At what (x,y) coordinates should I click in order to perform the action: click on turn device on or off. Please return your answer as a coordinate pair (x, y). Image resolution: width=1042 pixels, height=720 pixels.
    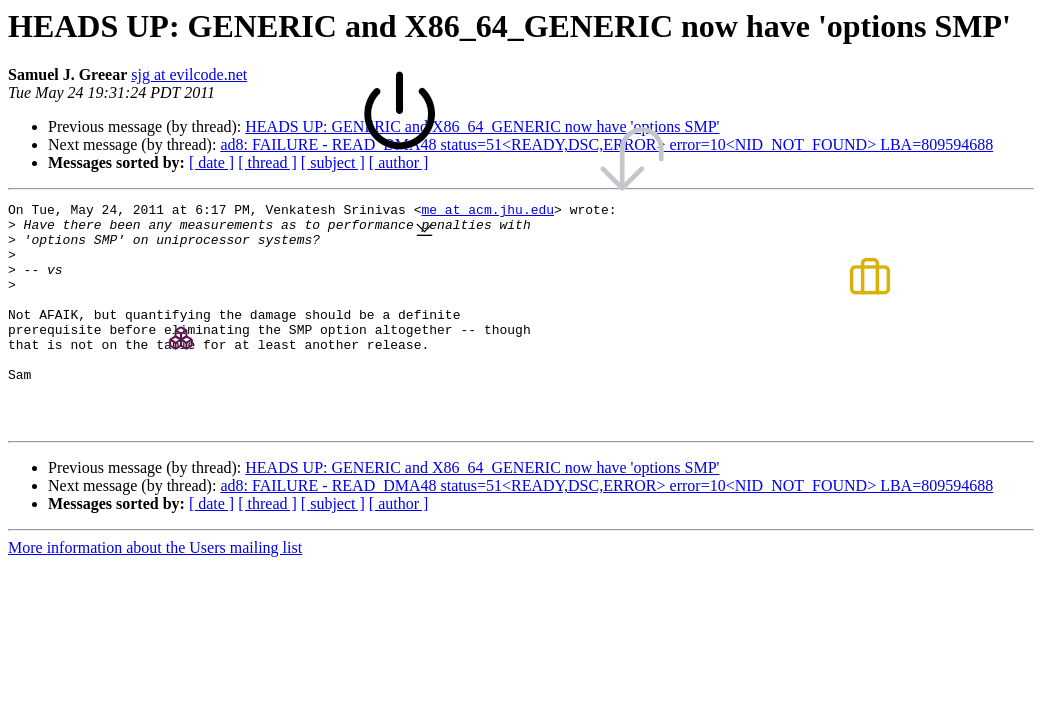
    Looking at the image, I should click on (399, 110).